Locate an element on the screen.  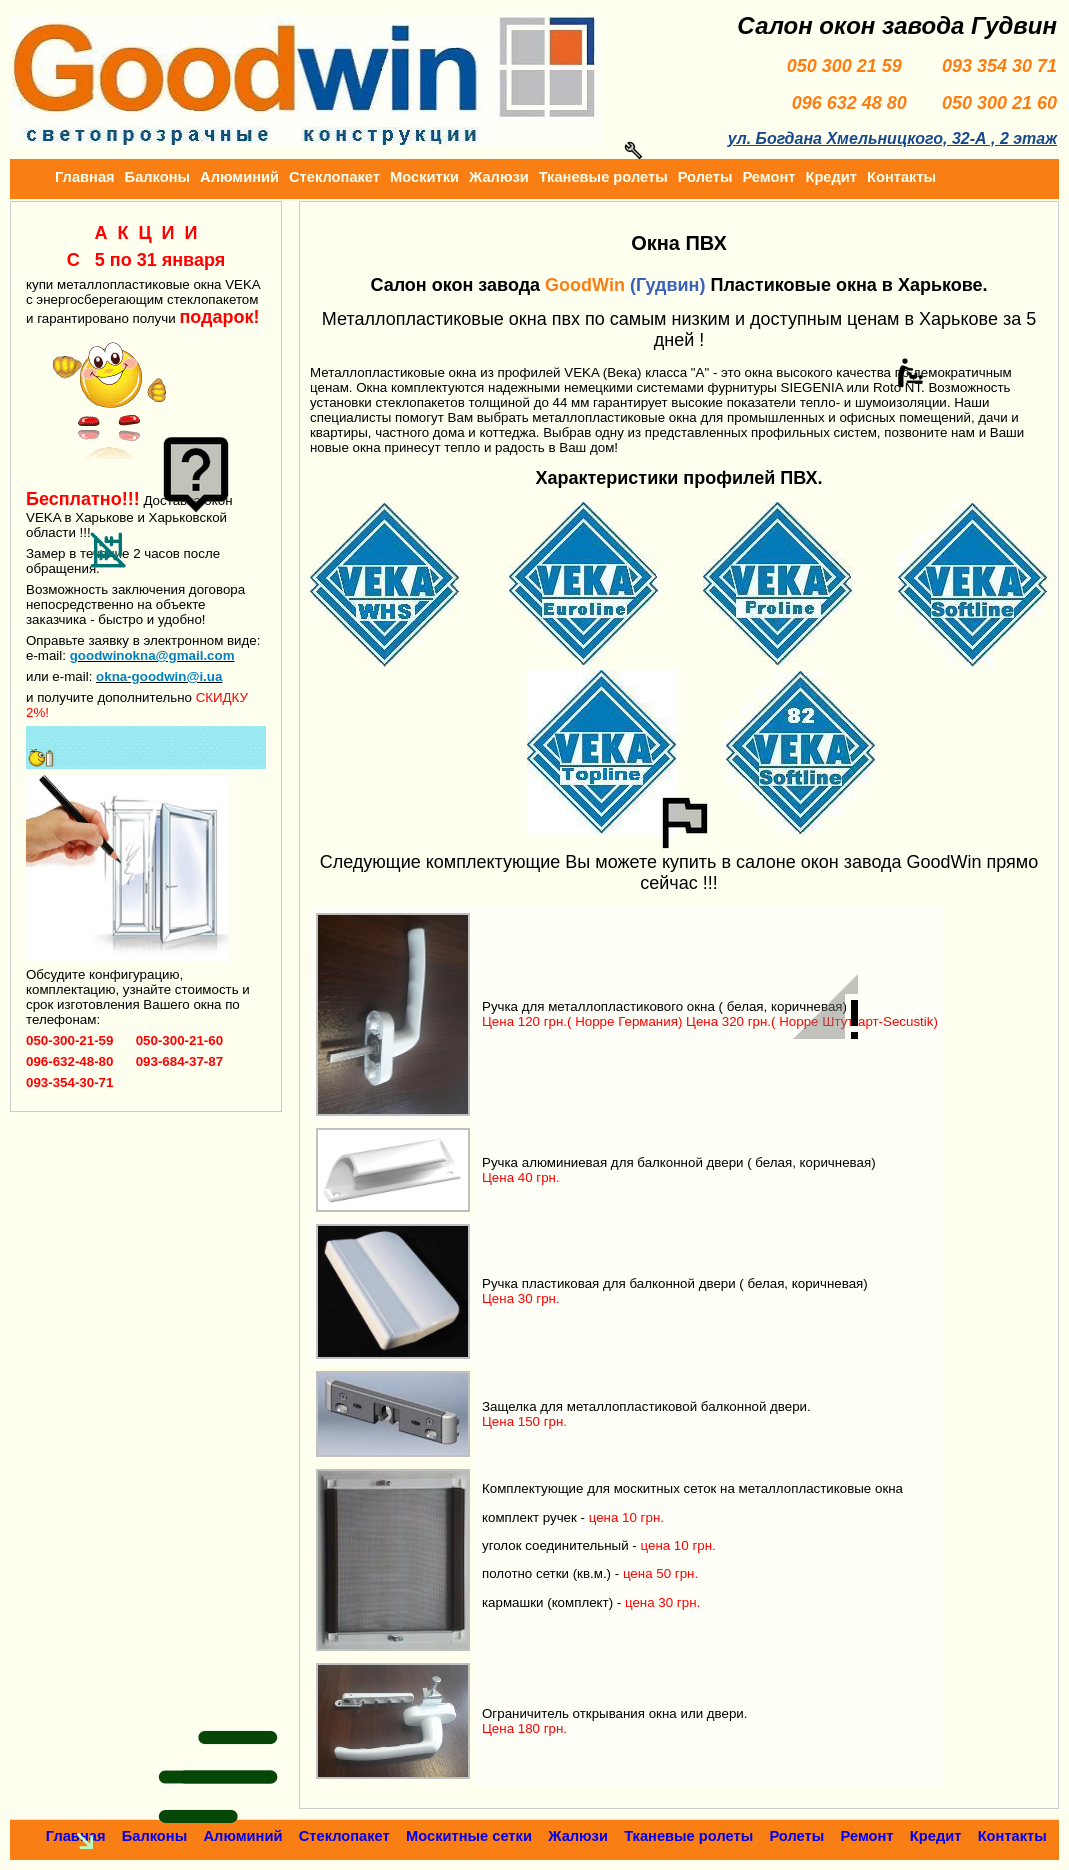
navigate to the next item below is located at coordinates (85, 1841).